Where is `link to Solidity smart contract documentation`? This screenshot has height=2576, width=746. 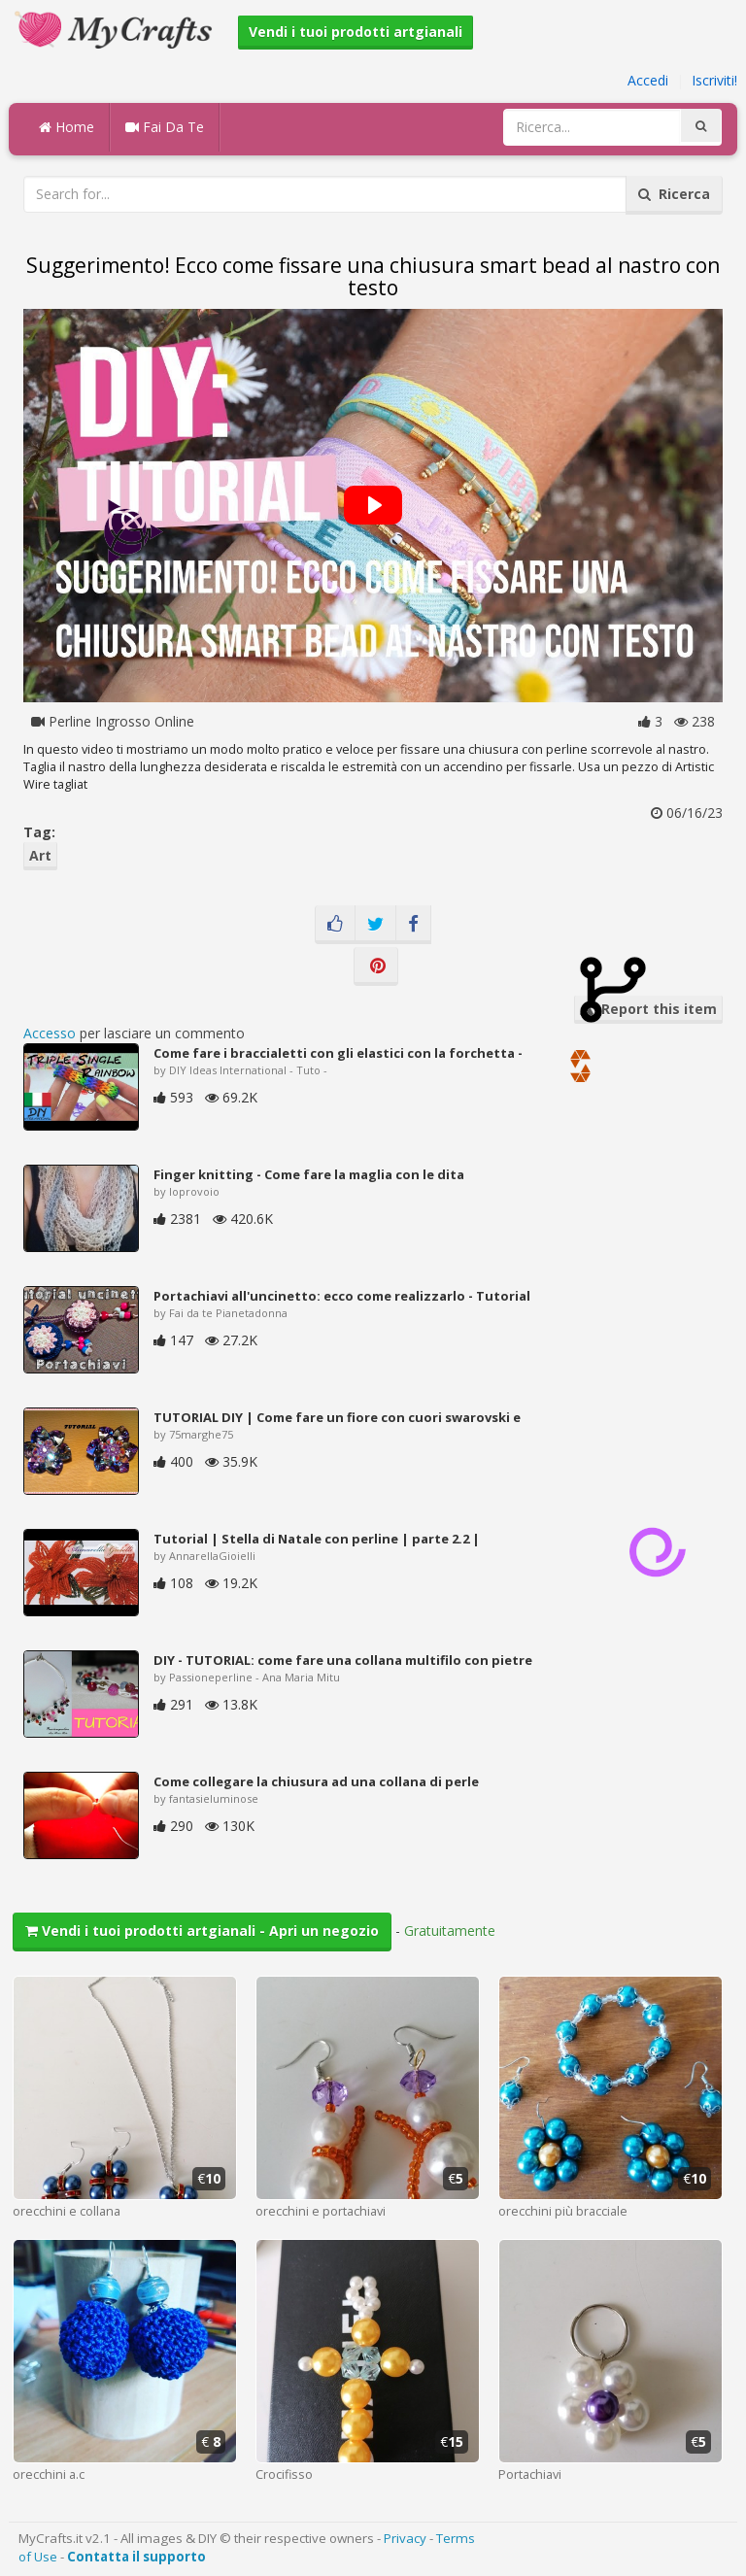 link to Solidity smart contract documentation is located at coordinates (580, 1066).